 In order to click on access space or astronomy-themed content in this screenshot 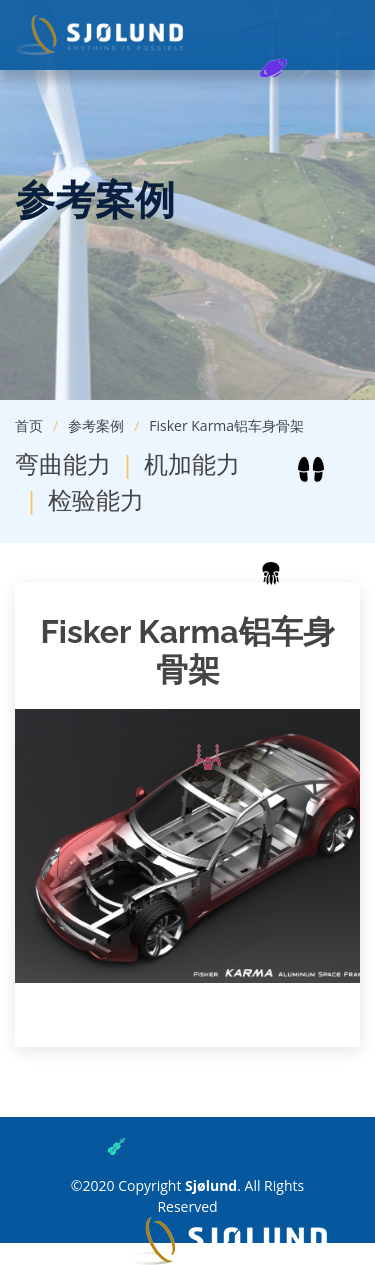, I will do `click(273, 68)`.